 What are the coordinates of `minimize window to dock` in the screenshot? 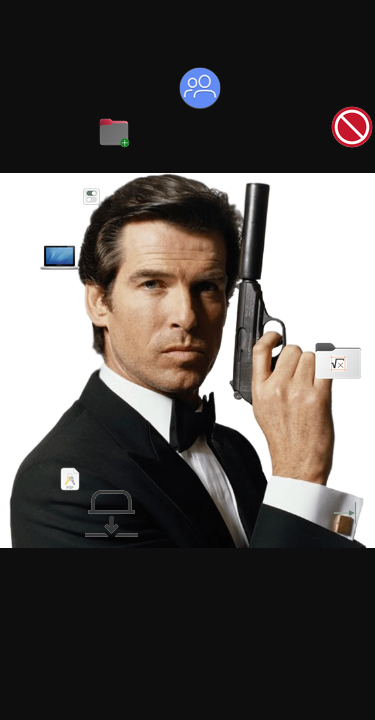 It's located at (111, 513).